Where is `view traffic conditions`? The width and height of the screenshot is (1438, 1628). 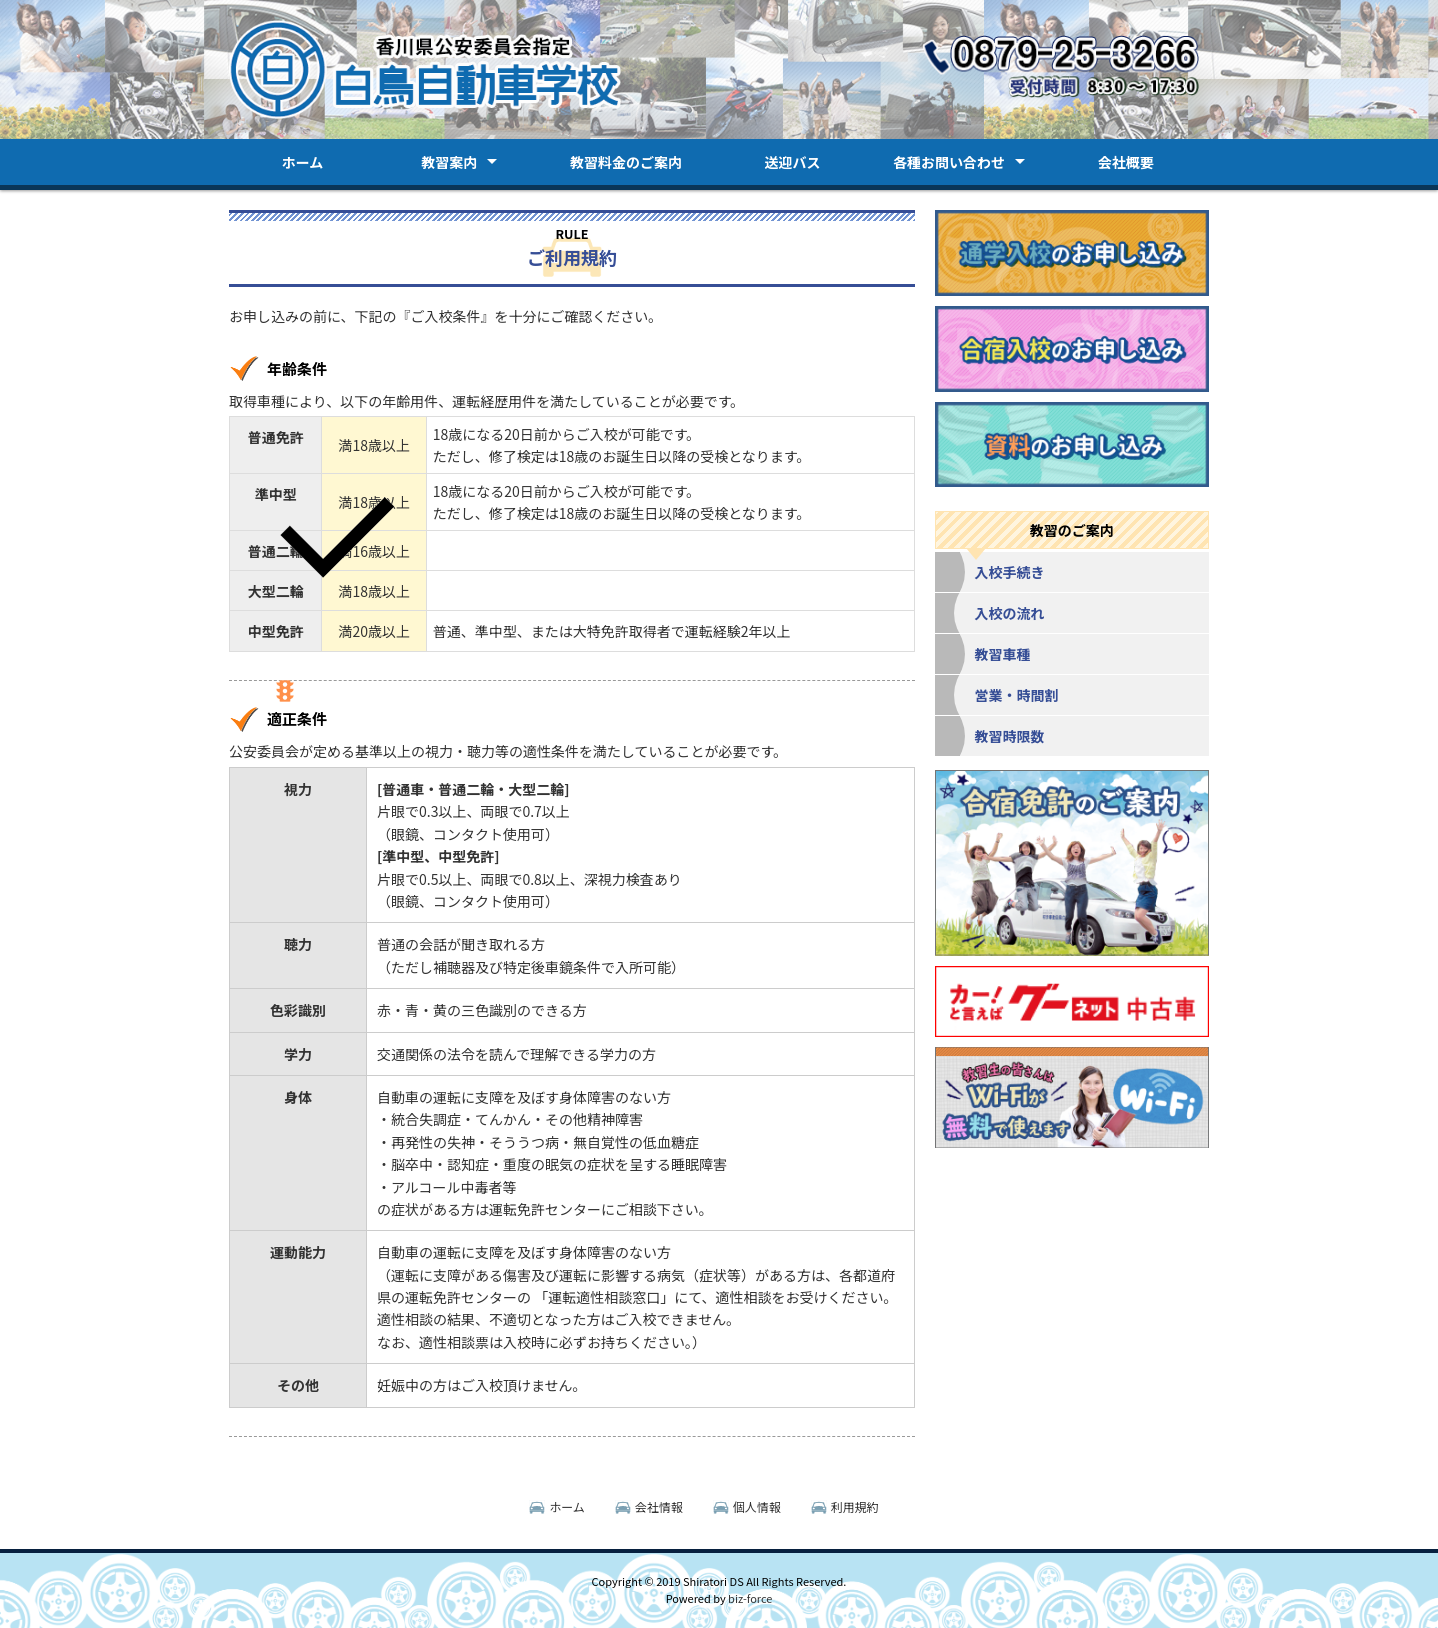
view traffic conditions is located at coordinates (285, 691).